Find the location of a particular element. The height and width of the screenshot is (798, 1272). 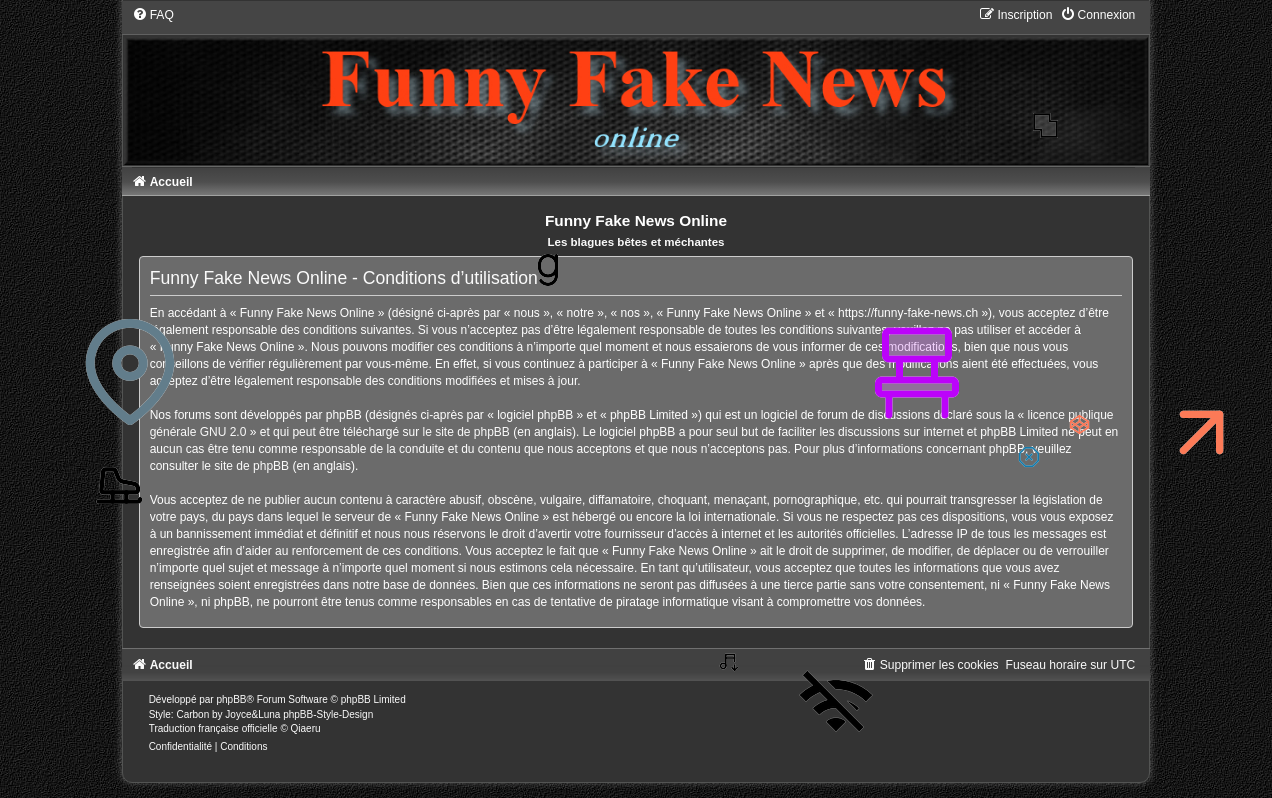

merge or combine selected objects is located at coordinates (1045, 125).